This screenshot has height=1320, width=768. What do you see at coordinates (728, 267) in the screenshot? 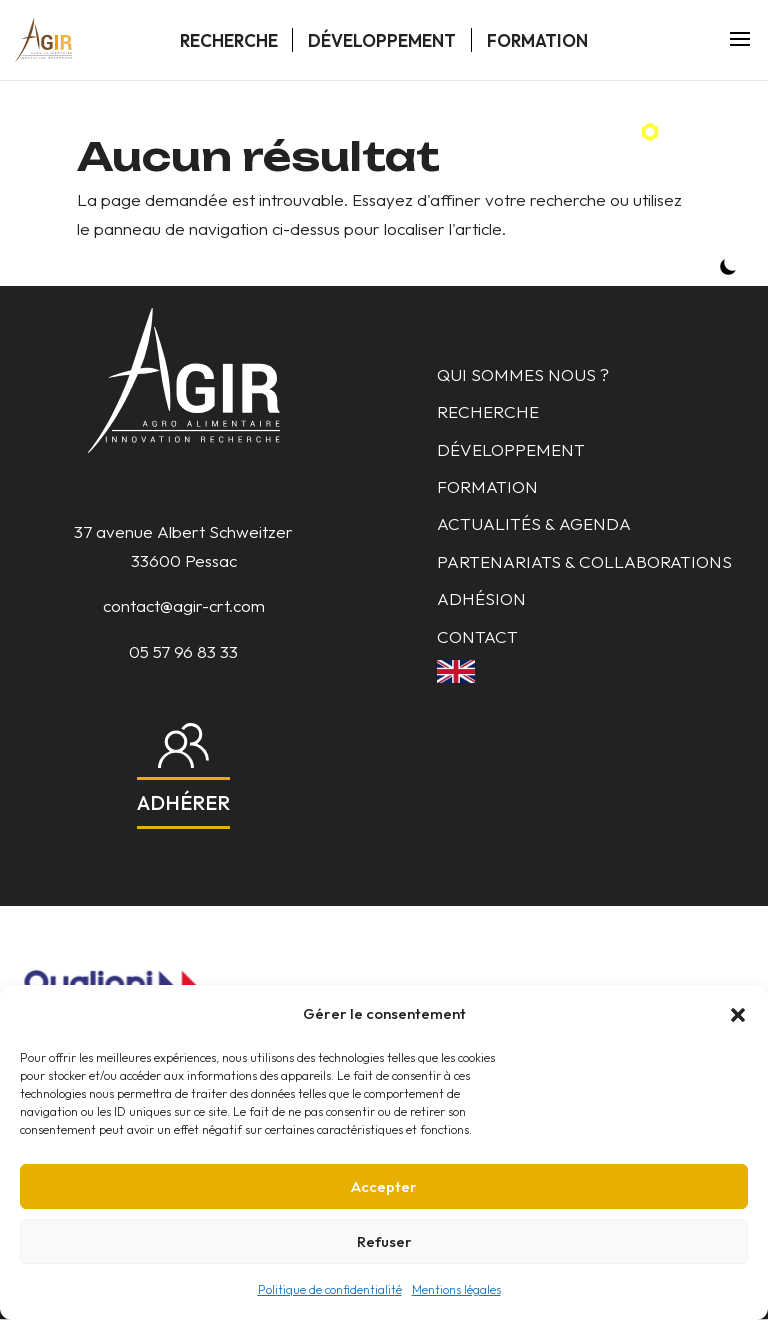
I see `toggle dark mode` at bounding box center [728, 267].